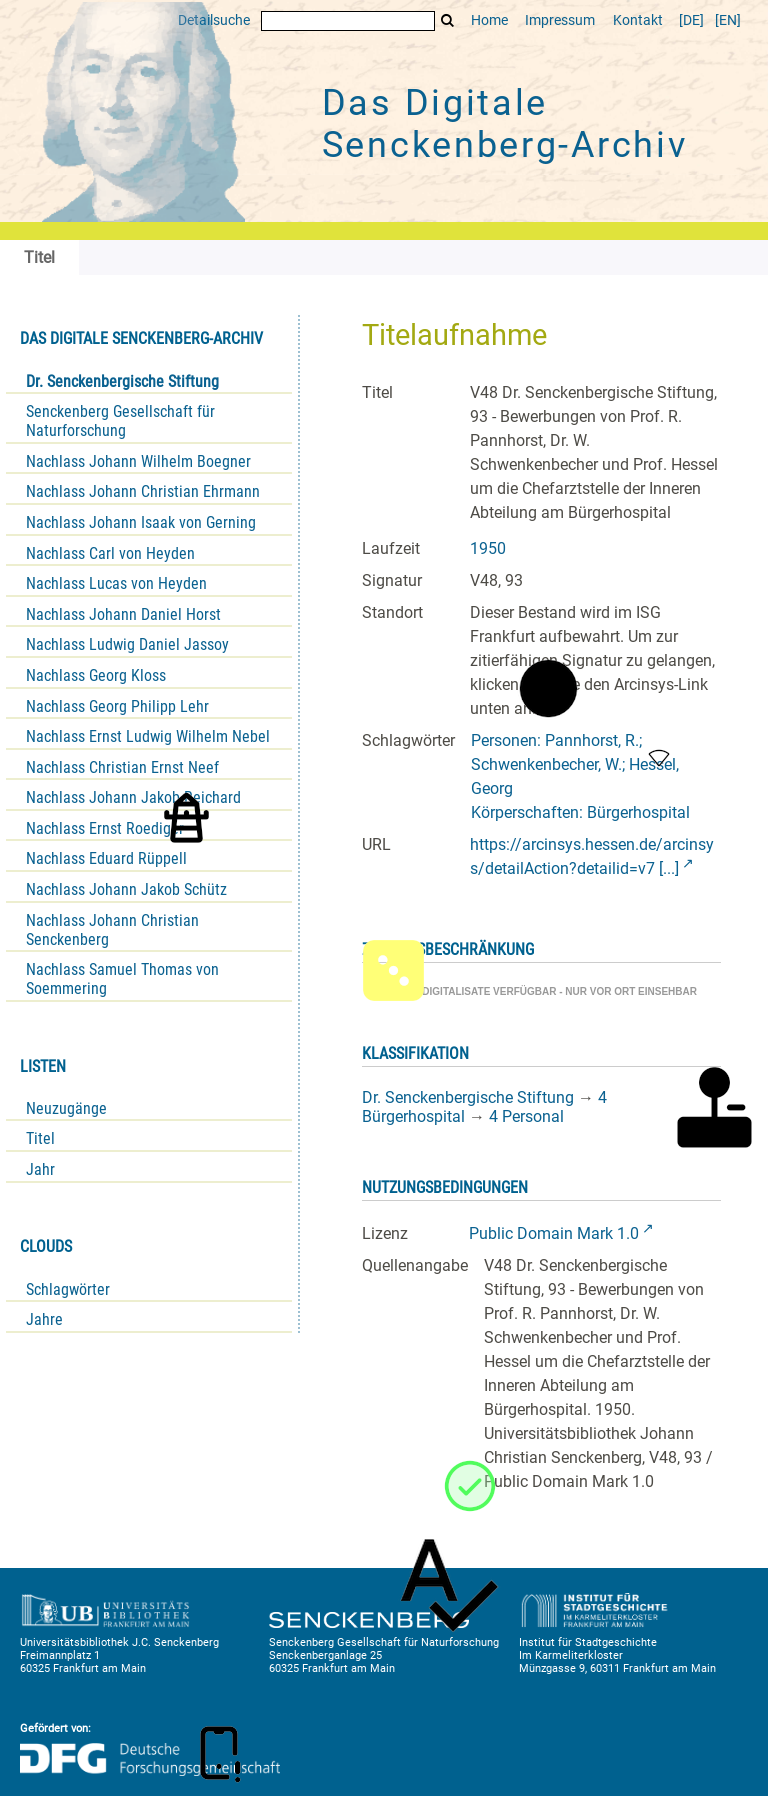 This screenshot has height=1796, width=768. What do you see at coordinates (219, 1753) in the screenshot?
I see `mobile device error or warning` at bounding box center [219, 1753].